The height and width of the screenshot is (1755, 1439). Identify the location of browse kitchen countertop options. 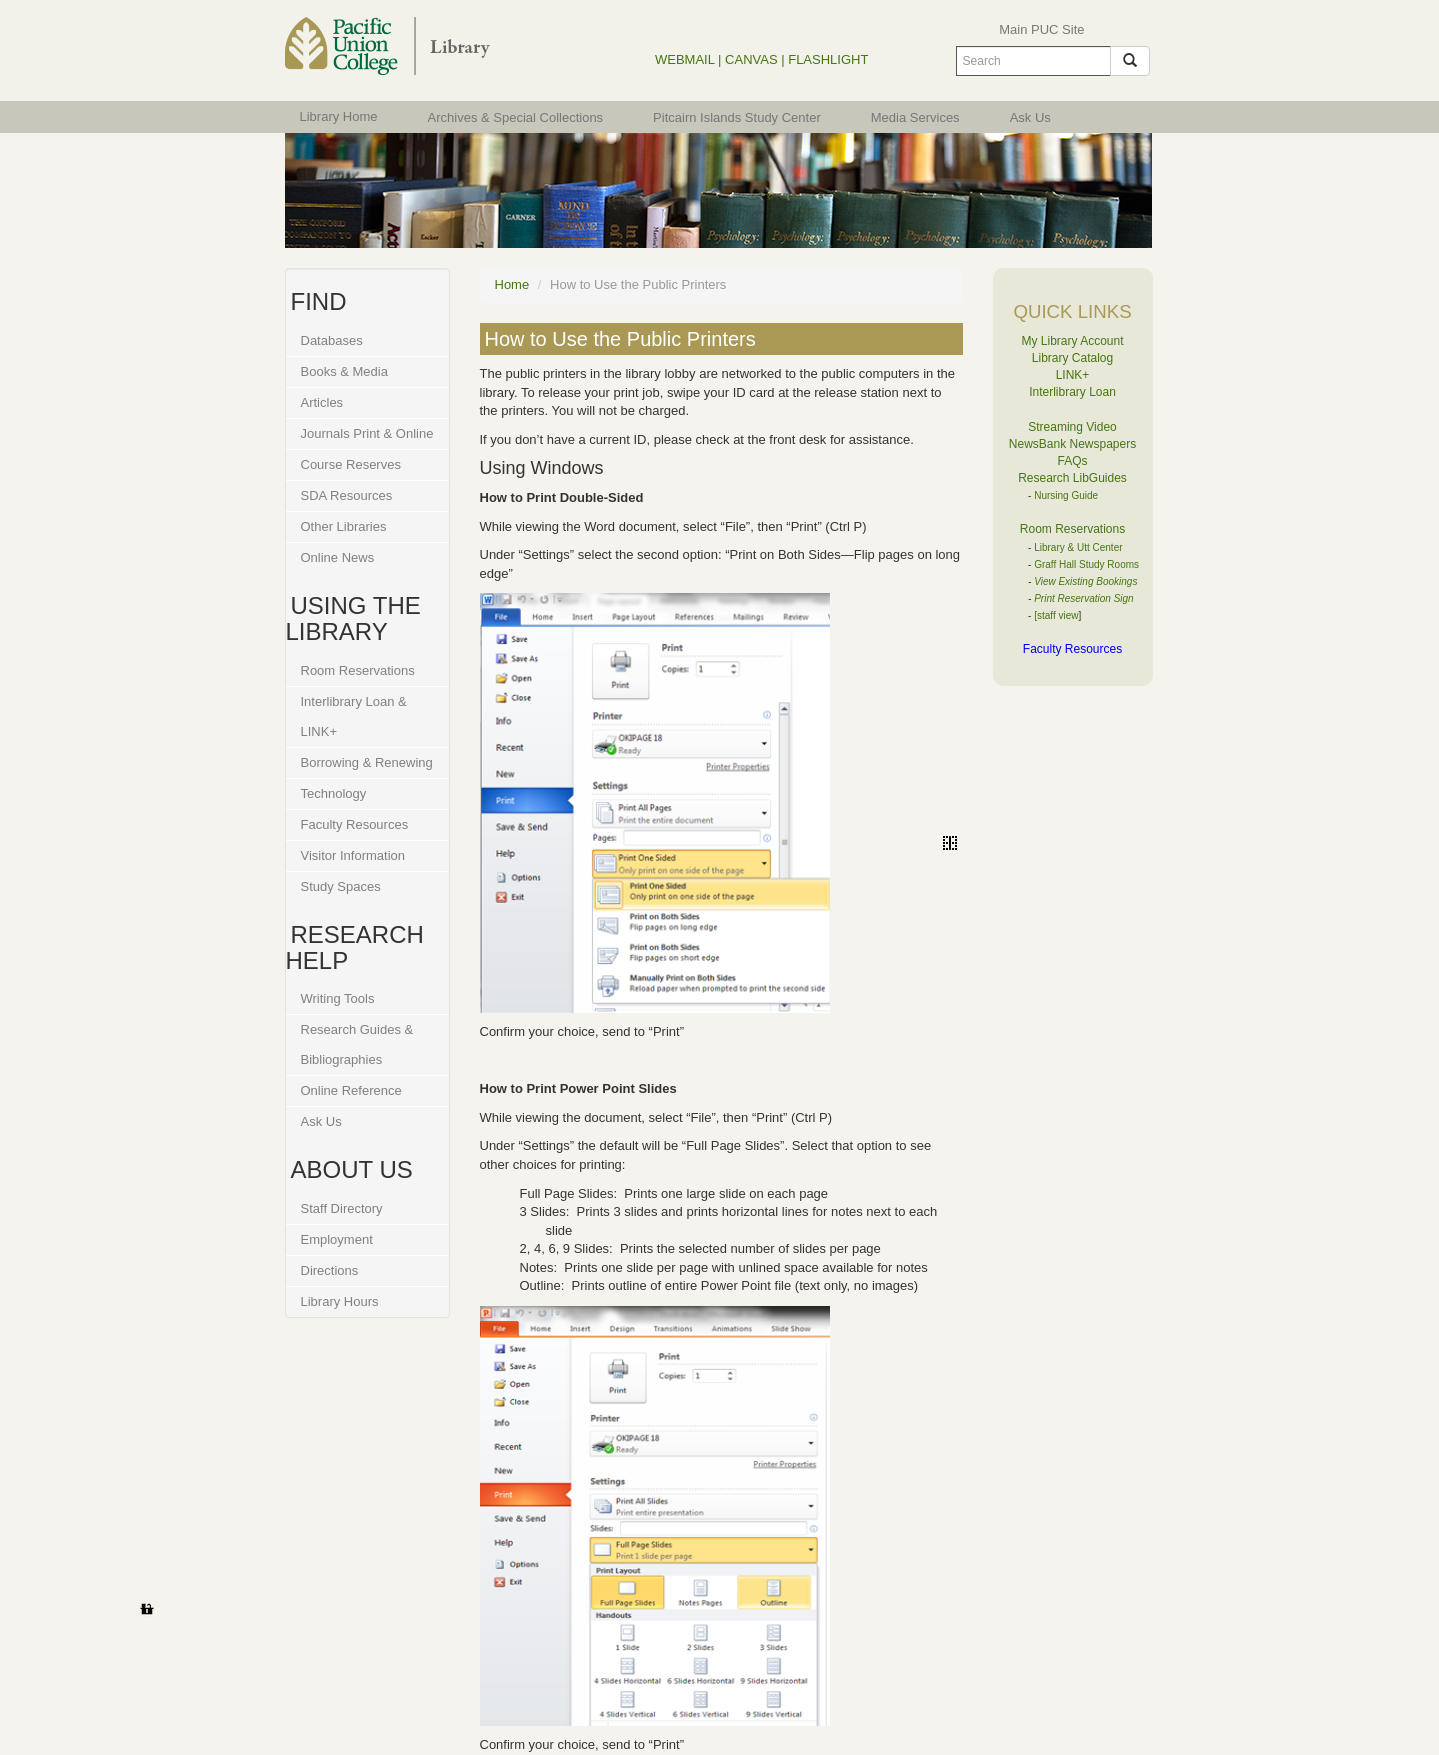
(147, 1609).